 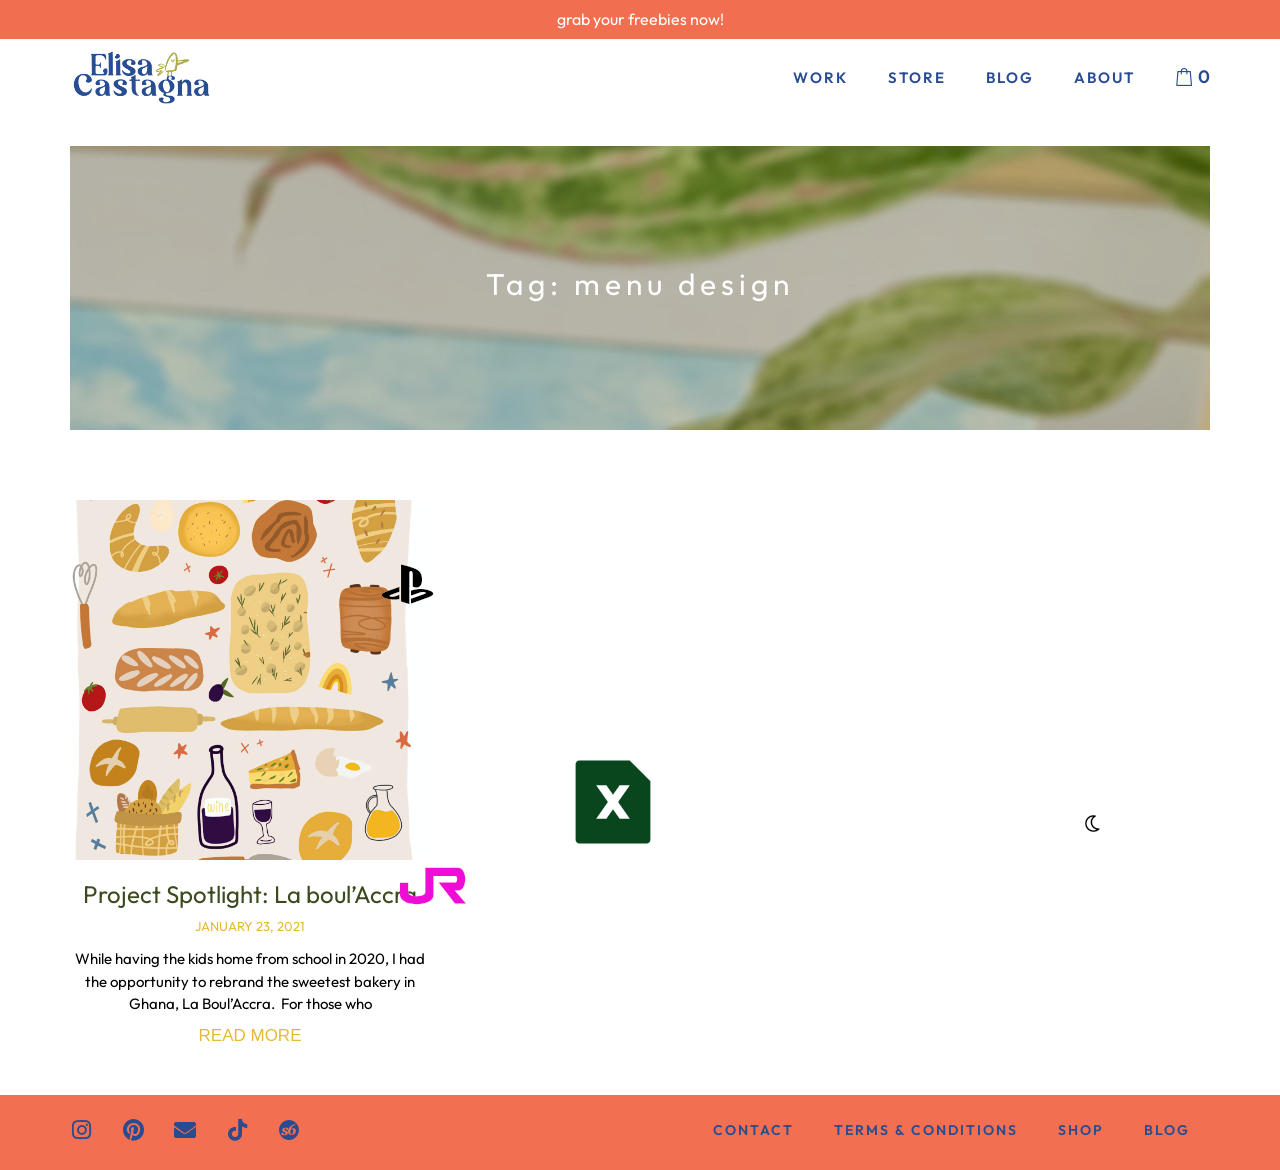 What do you see at coordinates (433, 886) in the screenshot?
I see `JR Group company logo` at bounding box center [433, 886].